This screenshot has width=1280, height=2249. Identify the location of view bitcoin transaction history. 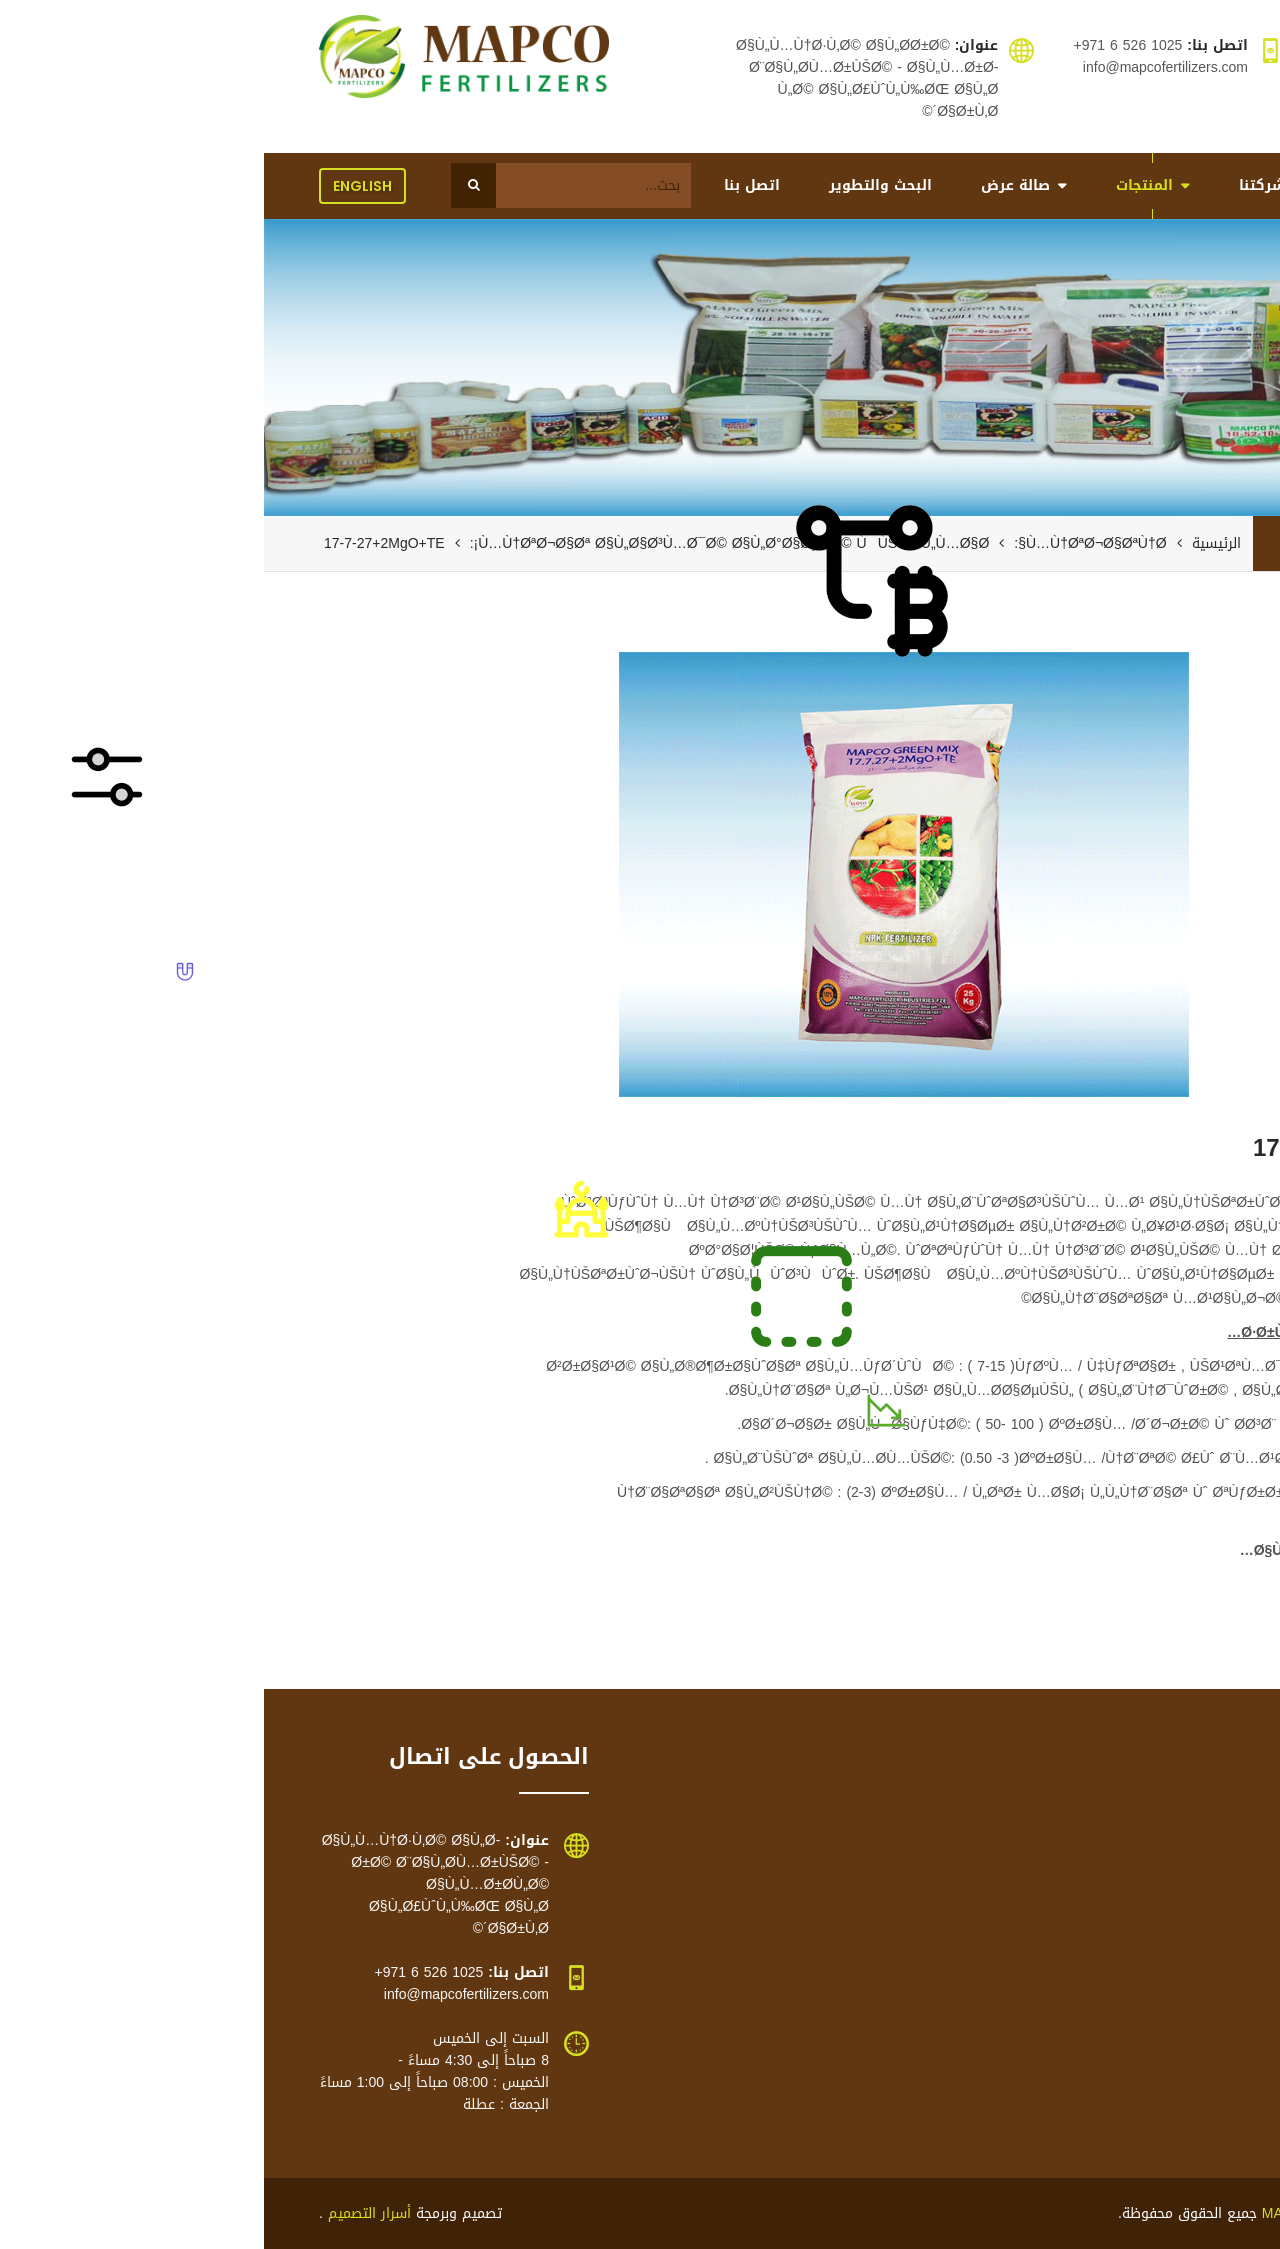
(872, 581).